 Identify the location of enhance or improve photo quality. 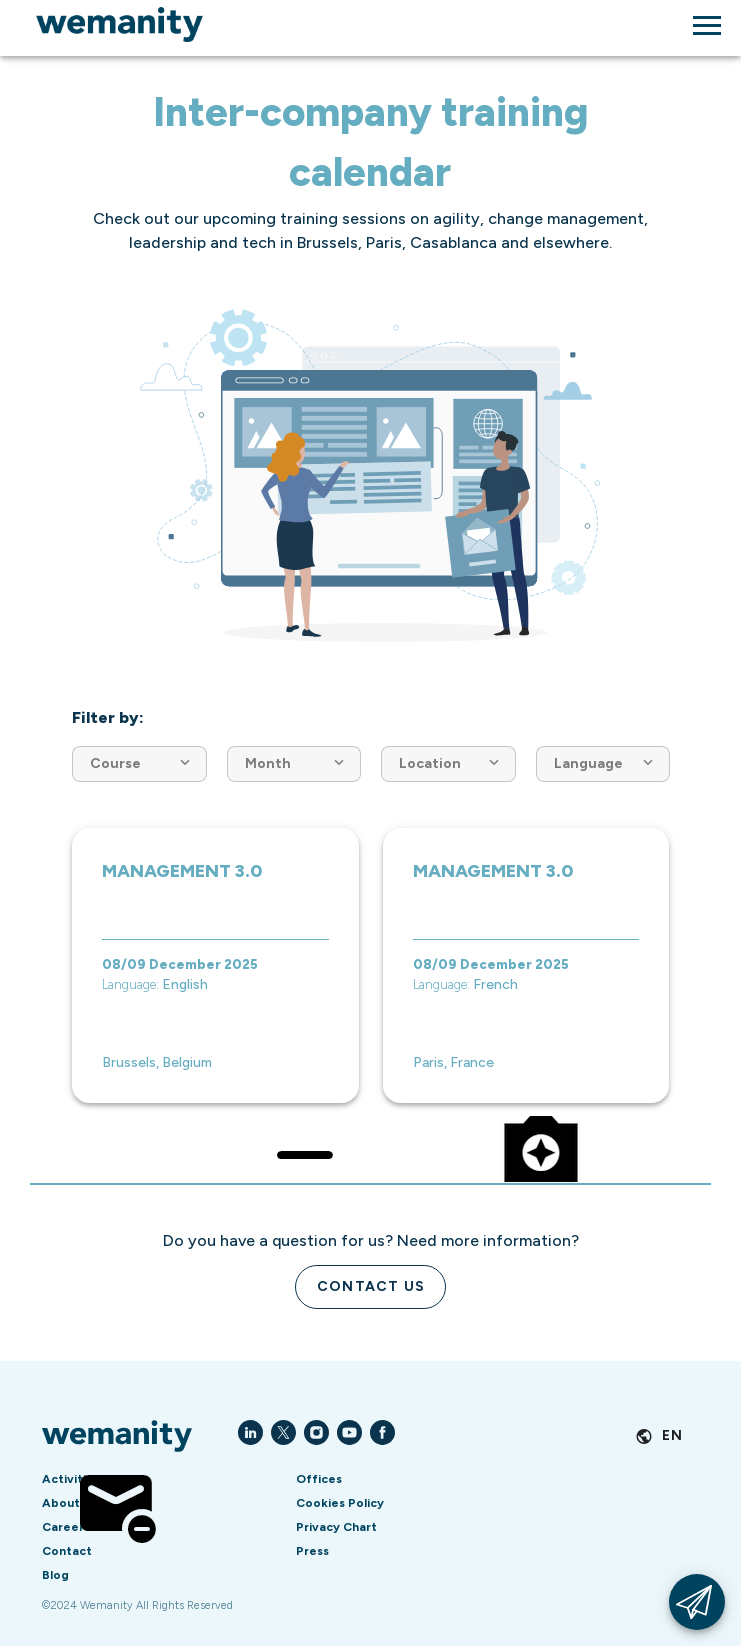
(541, 1149).